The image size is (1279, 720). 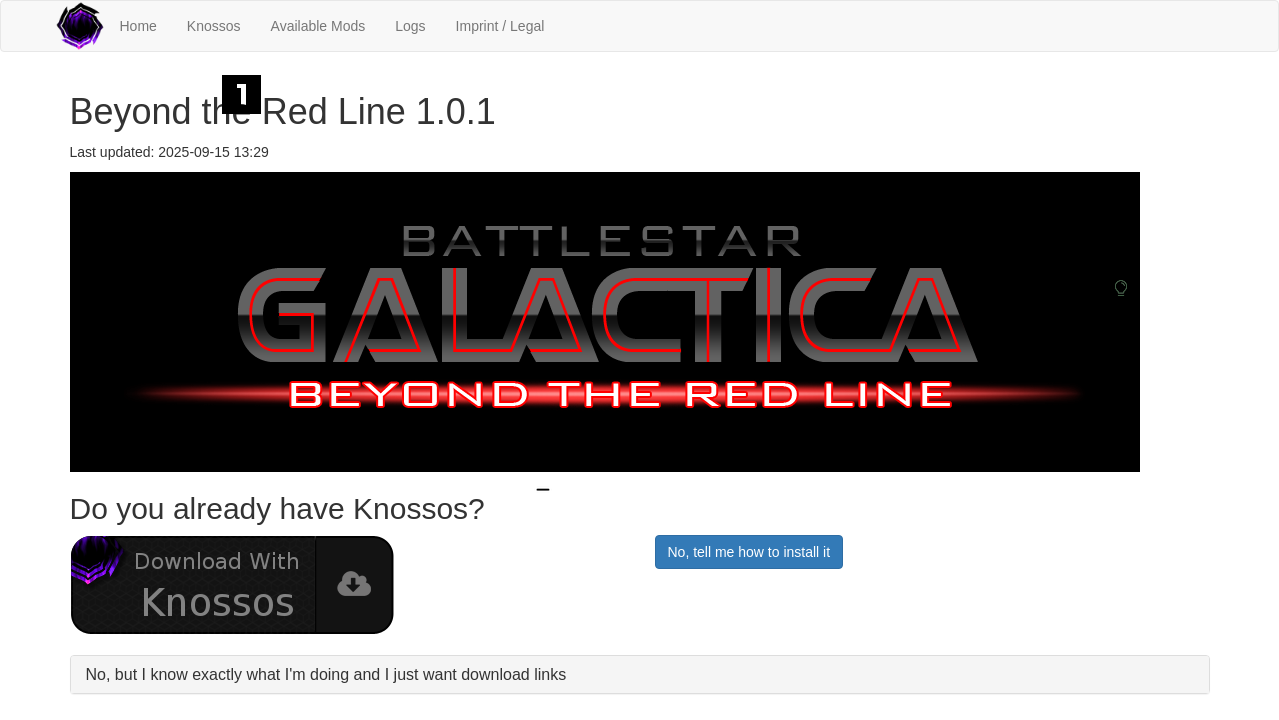 I want to click on minimize the current window, so click(x=543, y=481).